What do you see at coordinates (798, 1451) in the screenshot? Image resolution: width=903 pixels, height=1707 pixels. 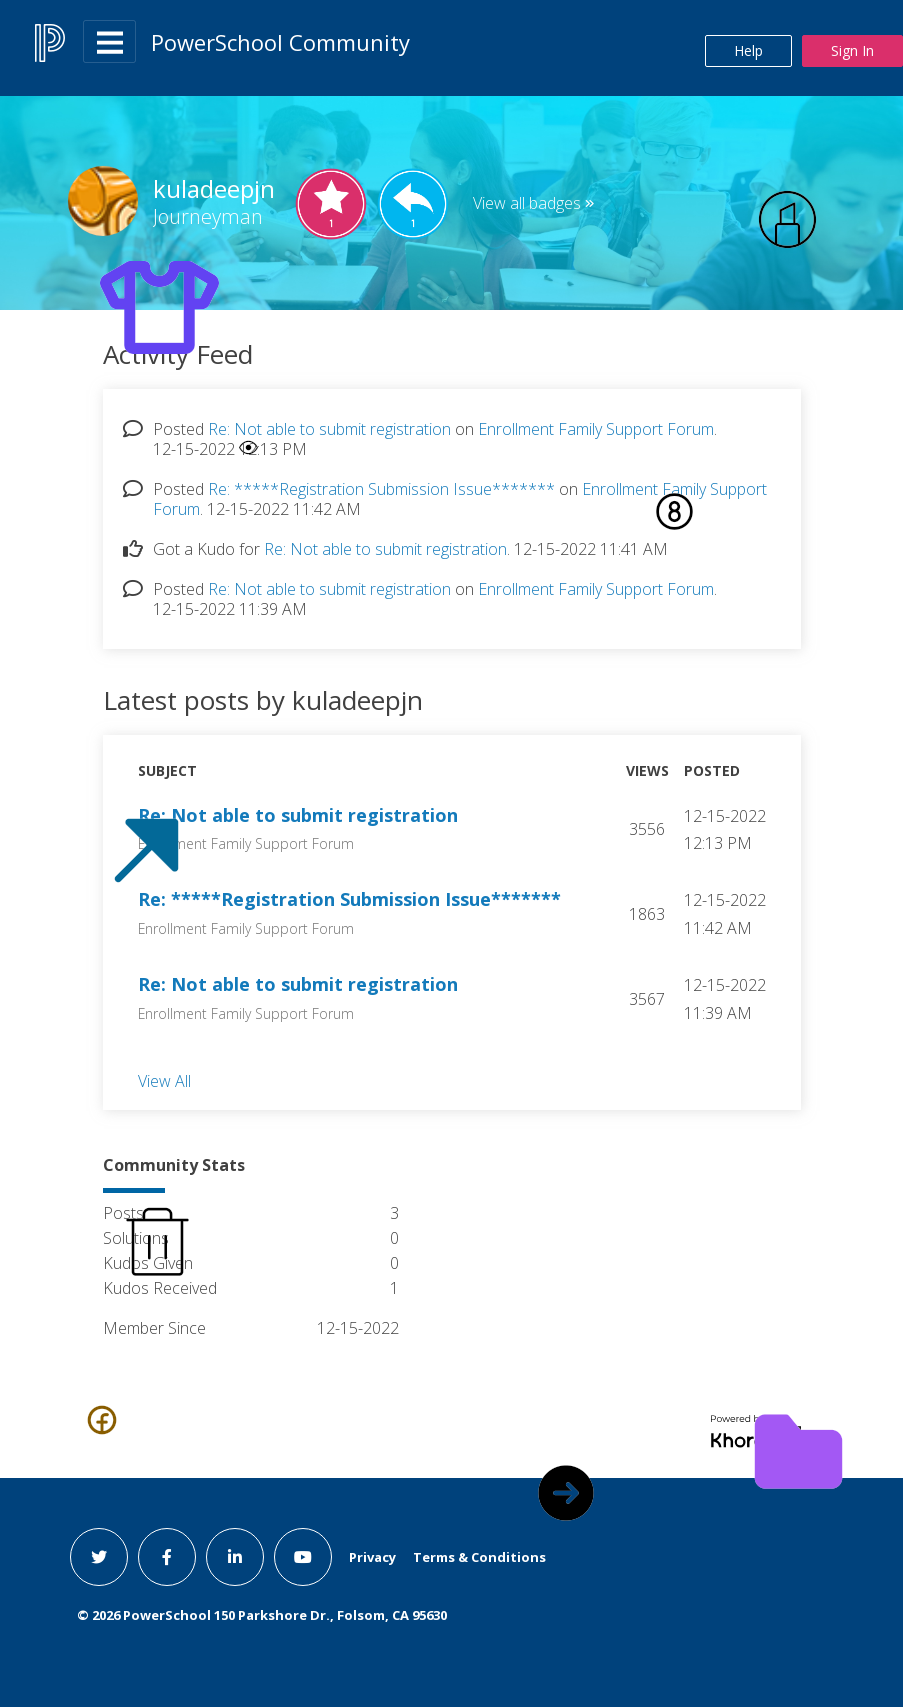 I see `open file folder` at bounding box center [798, 1451].